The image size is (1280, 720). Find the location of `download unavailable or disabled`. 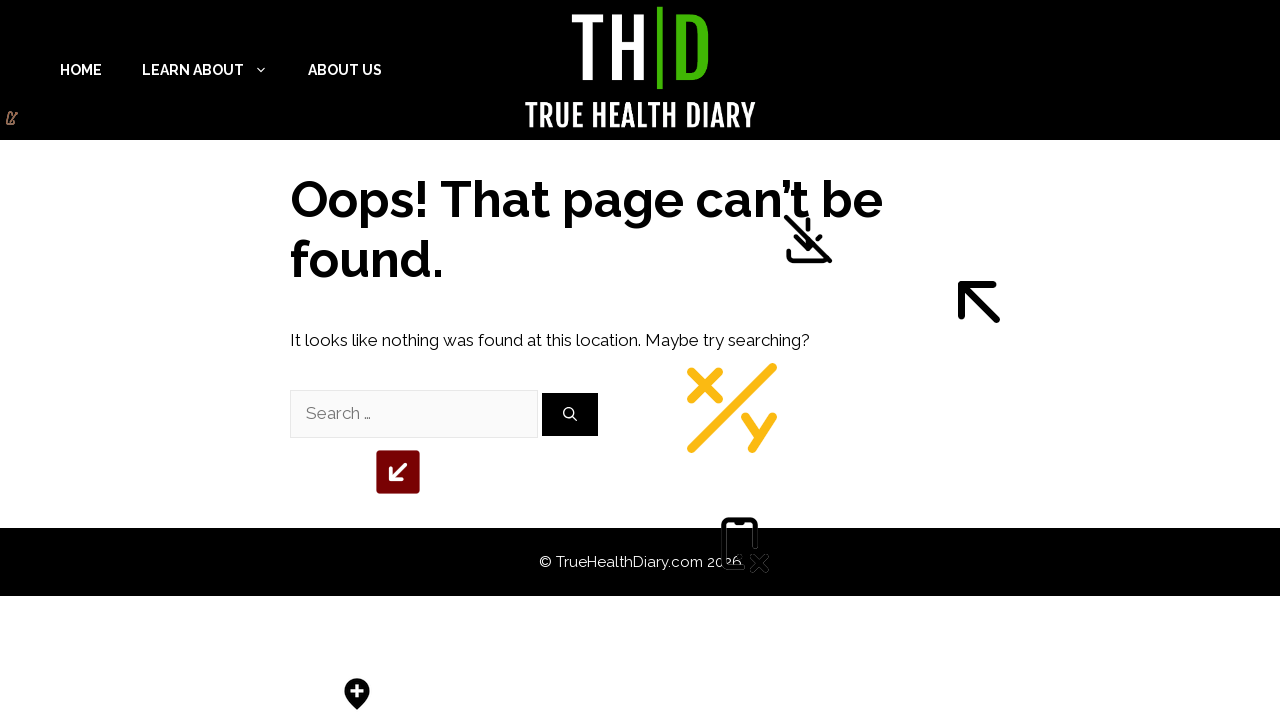

download unavailable or disabled is located at coordinates (808, 239).